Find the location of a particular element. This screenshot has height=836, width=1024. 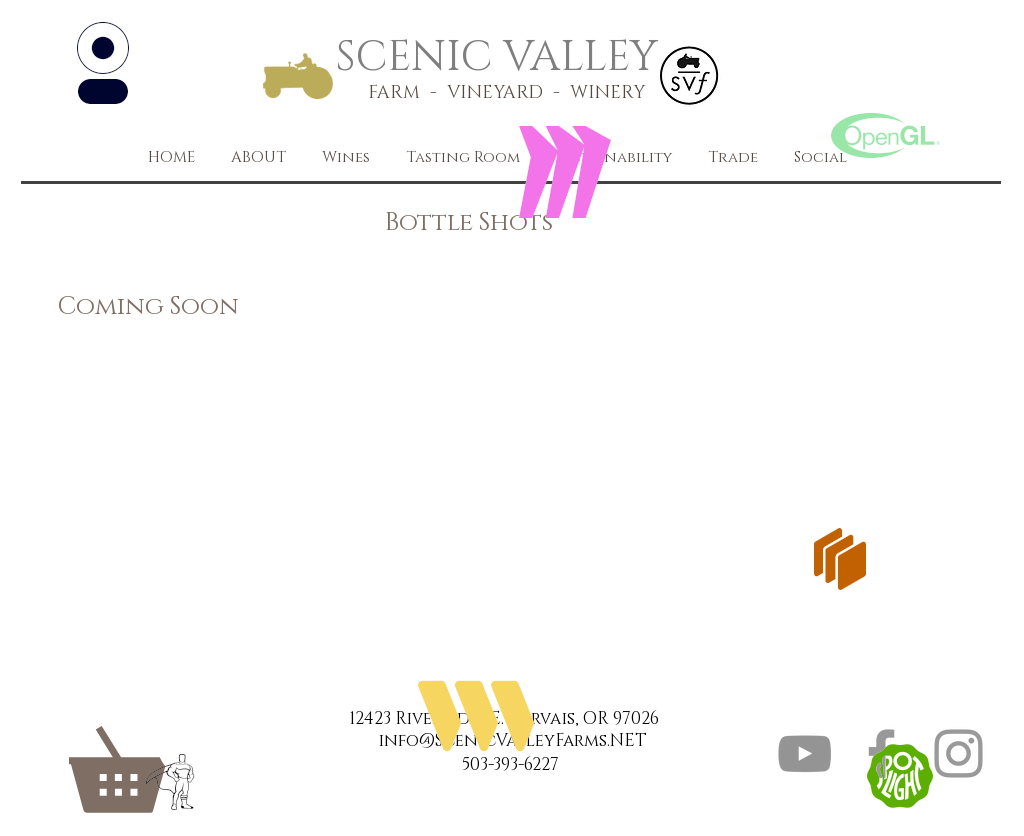

OpenGL graphics library branding is located at coordinates (885, 135).